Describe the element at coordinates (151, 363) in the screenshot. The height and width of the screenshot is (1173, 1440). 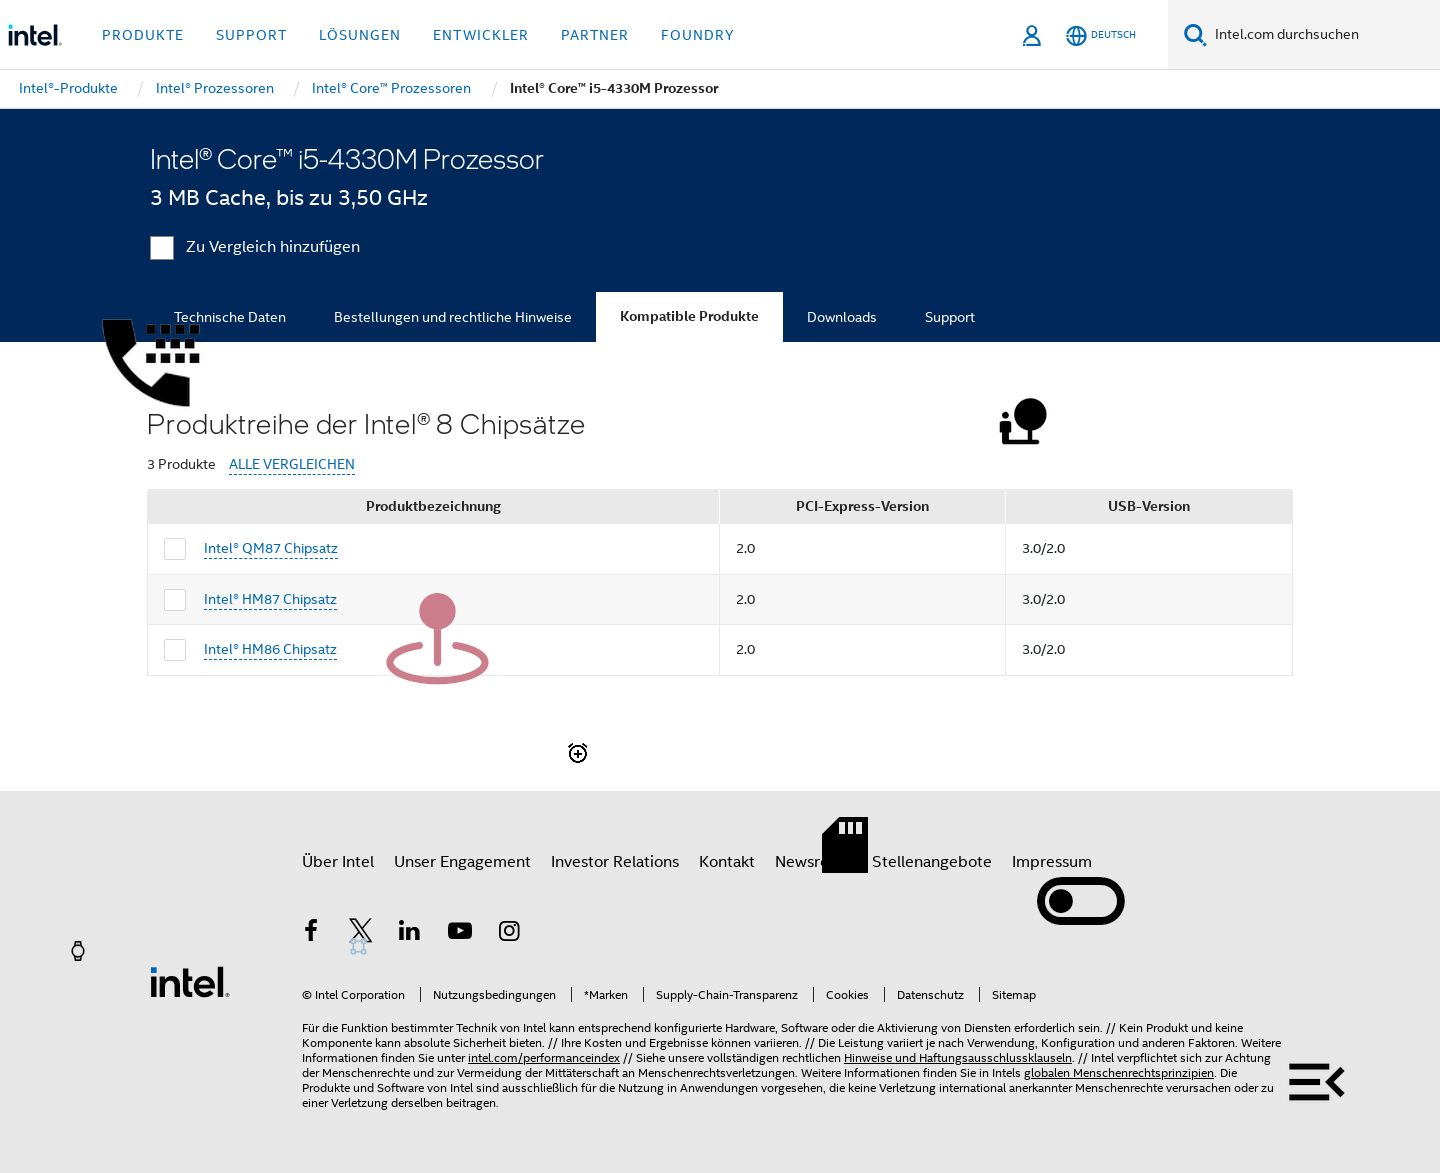
I see `access TTY/TDD accessibility calling features` at that location.